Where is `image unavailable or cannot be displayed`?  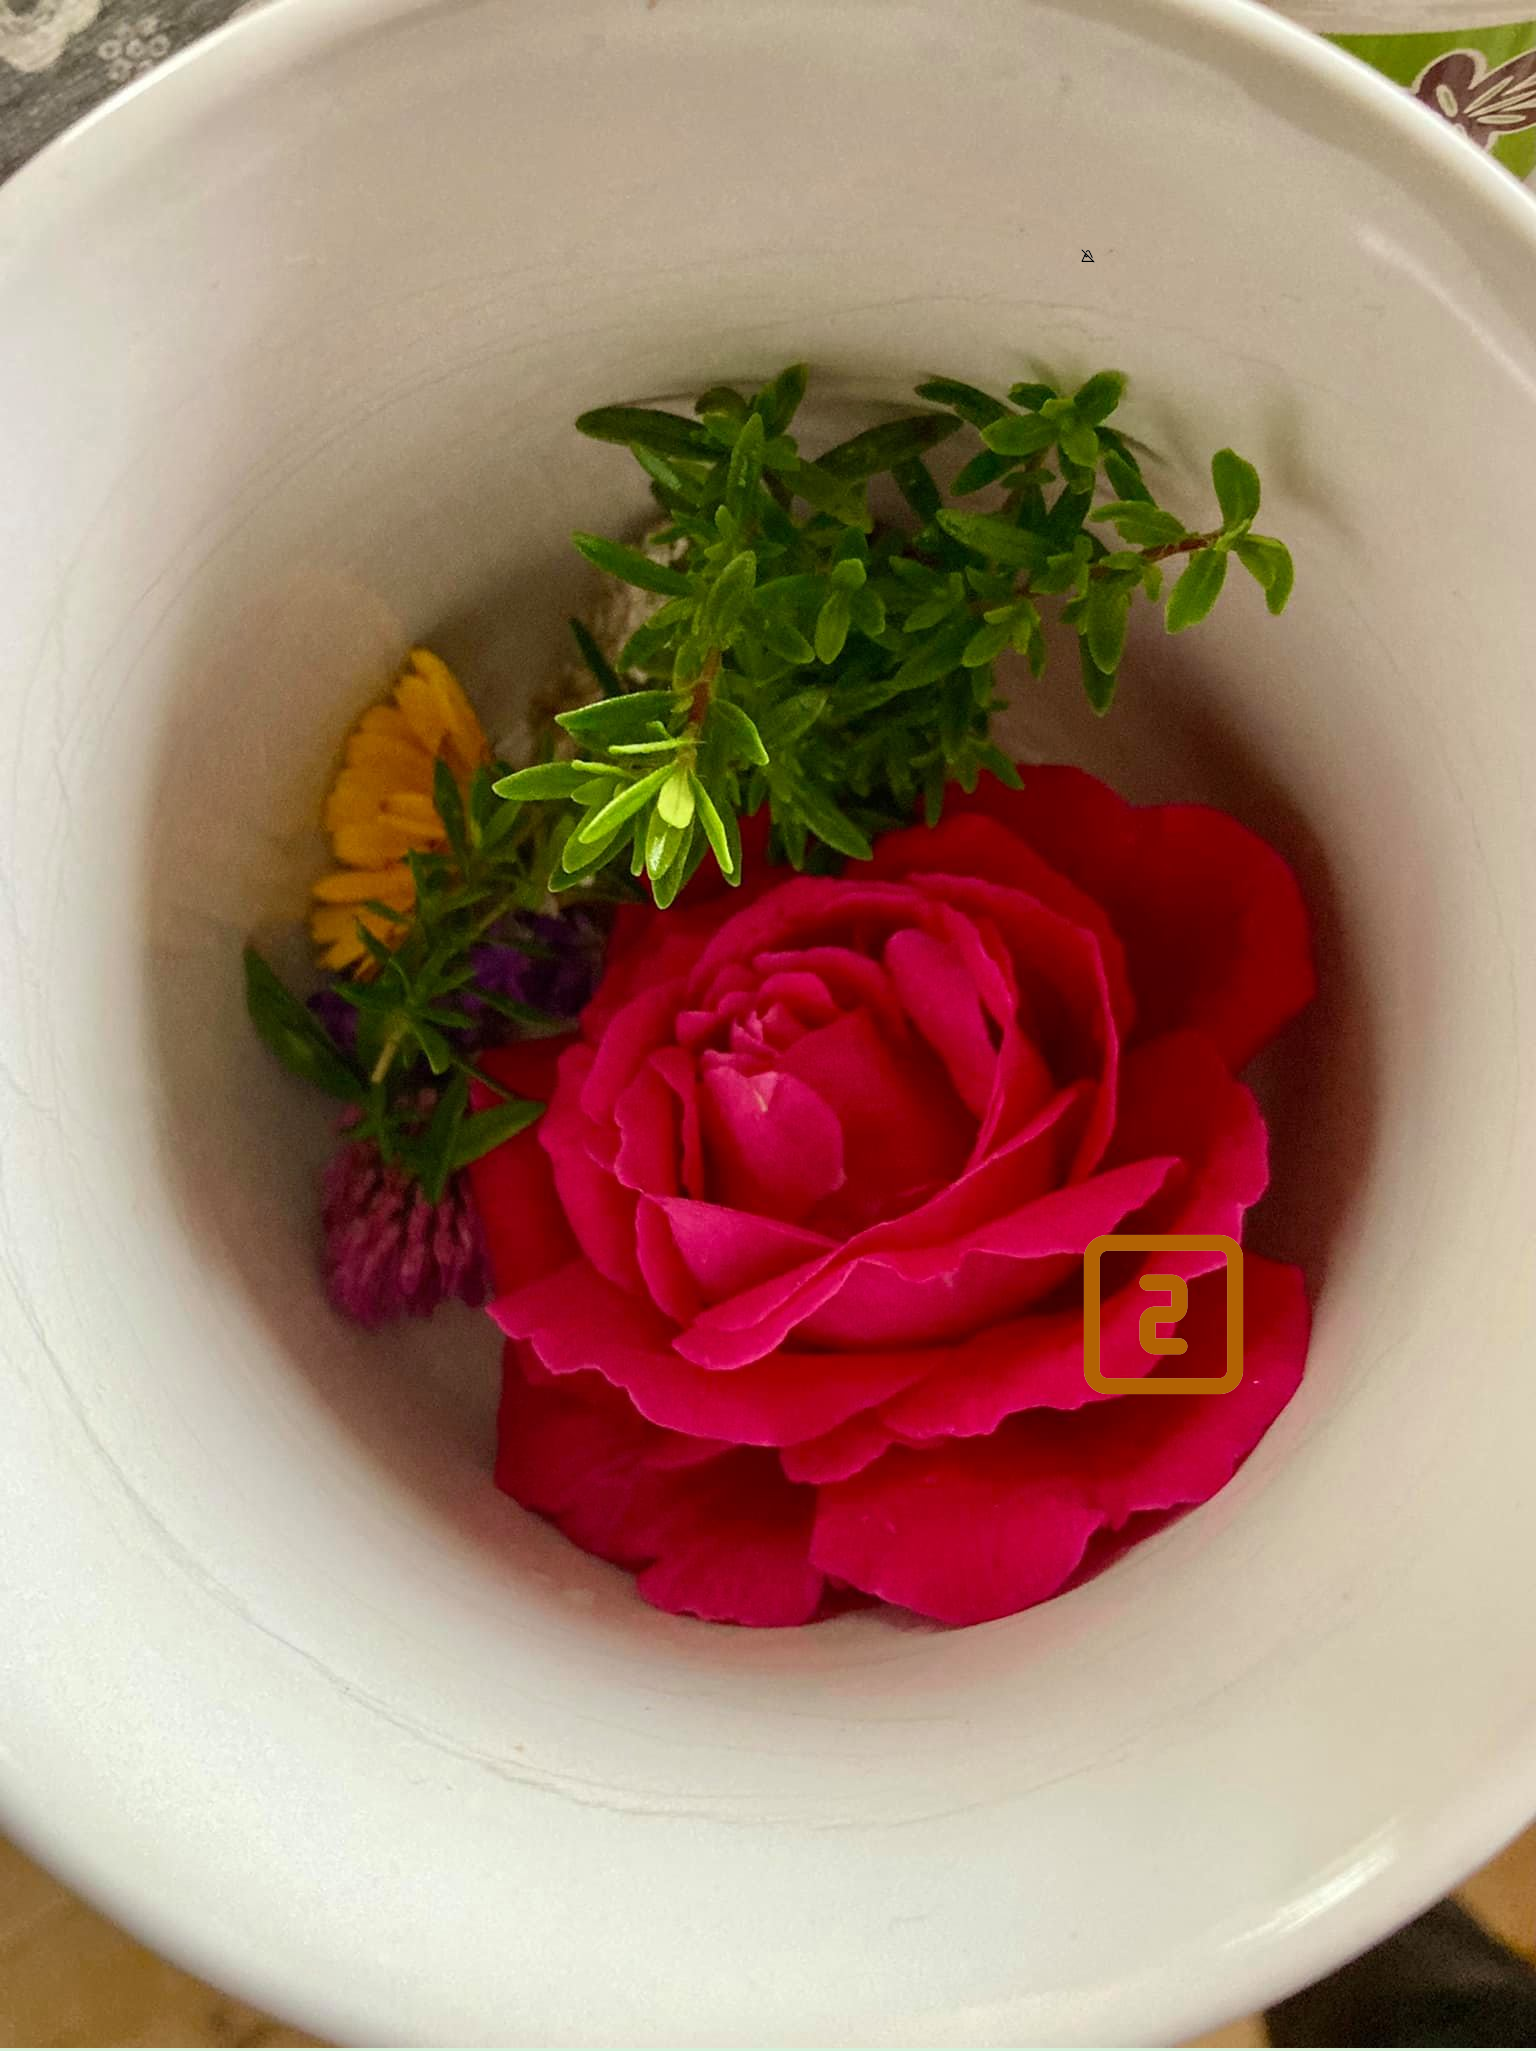 image unavailable or cannot be displayed is located at coordinates (1088, 256).